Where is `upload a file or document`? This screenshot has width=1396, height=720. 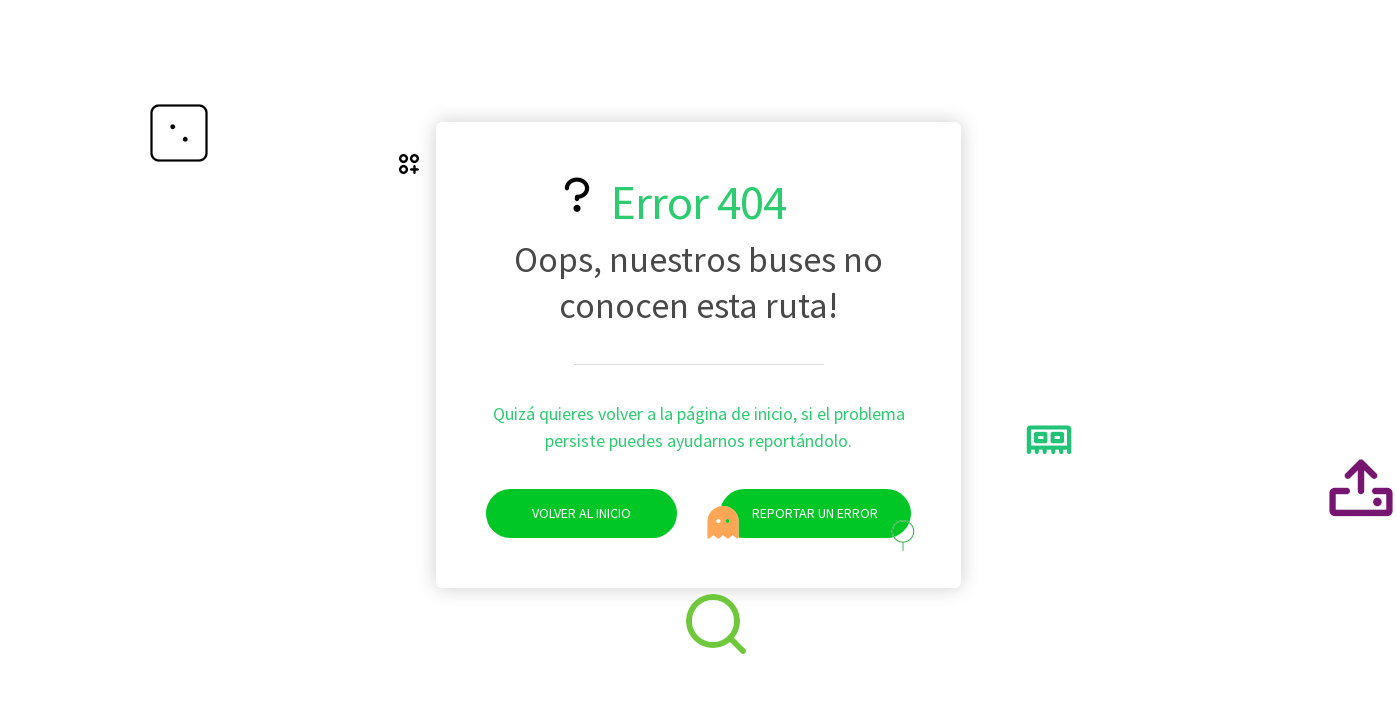 upload a file or document is located at coordinates (1361, 491).